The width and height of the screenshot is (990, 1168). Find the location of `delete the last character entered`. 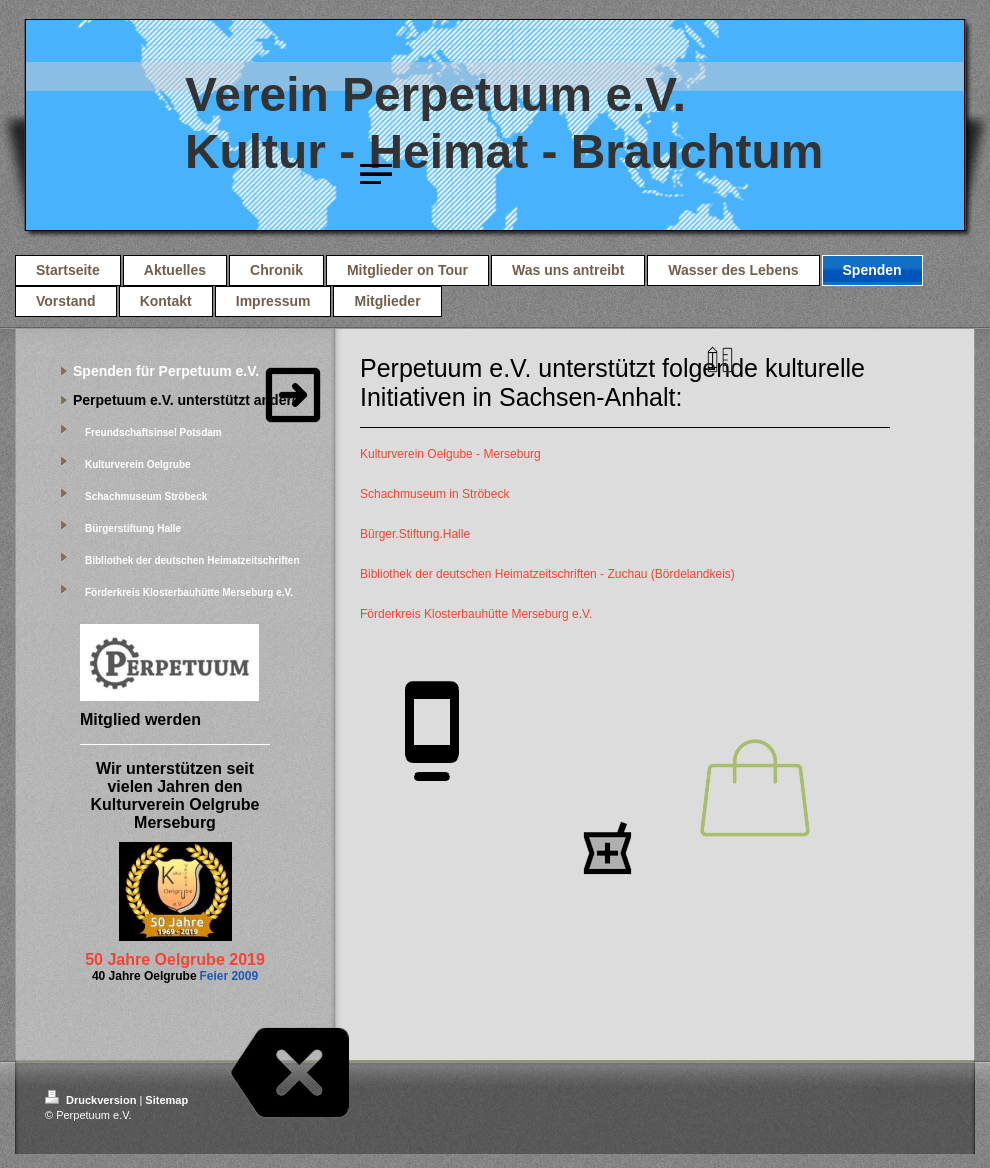

delete the last character entered is located at coordinates (289, 1072).